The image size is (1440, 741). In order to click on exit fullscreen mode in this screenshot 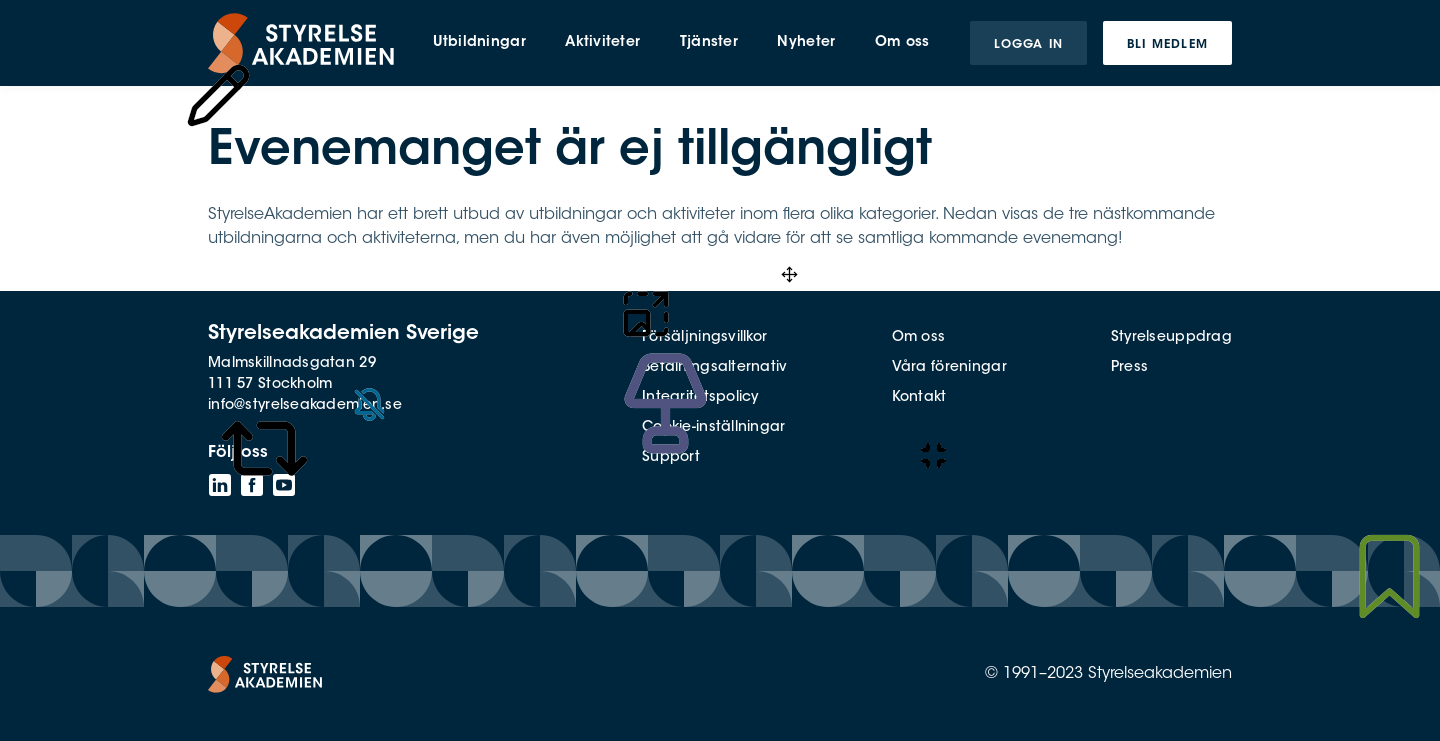, I will do `click(933, 455)`.